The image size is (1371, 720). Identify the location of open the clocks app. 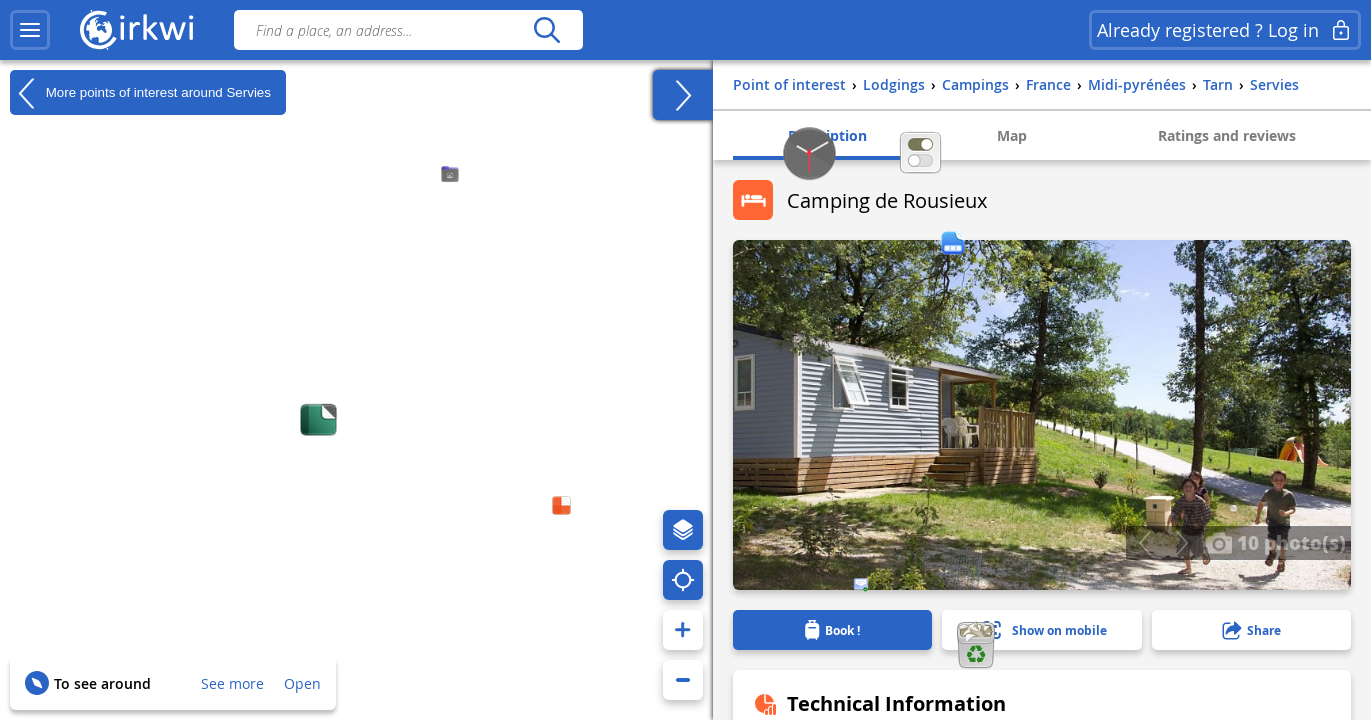
(809, 153).